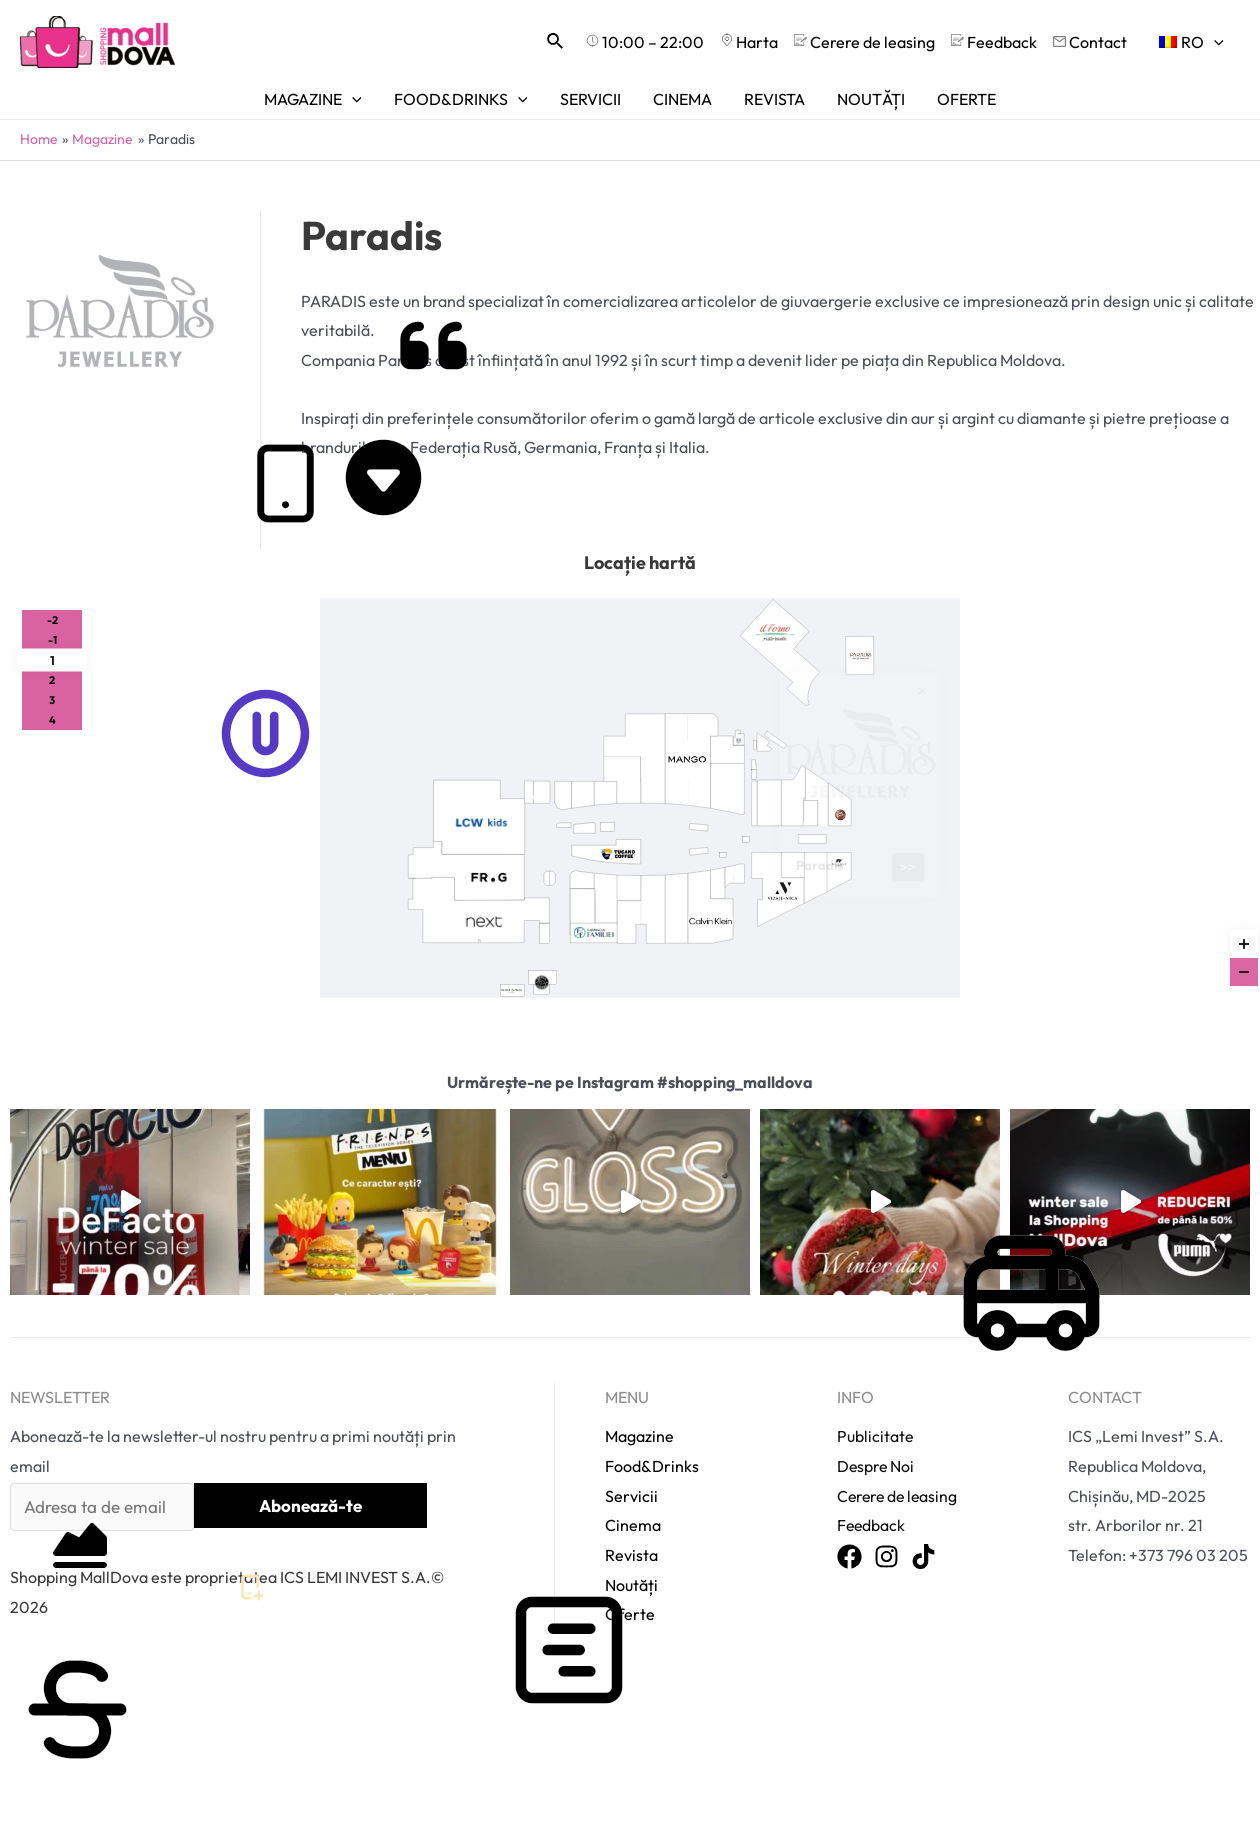 Image resolution: width=1260 pixels, height=1826 pixels. I want to click on expand dropdown menu, so click(383, 477).